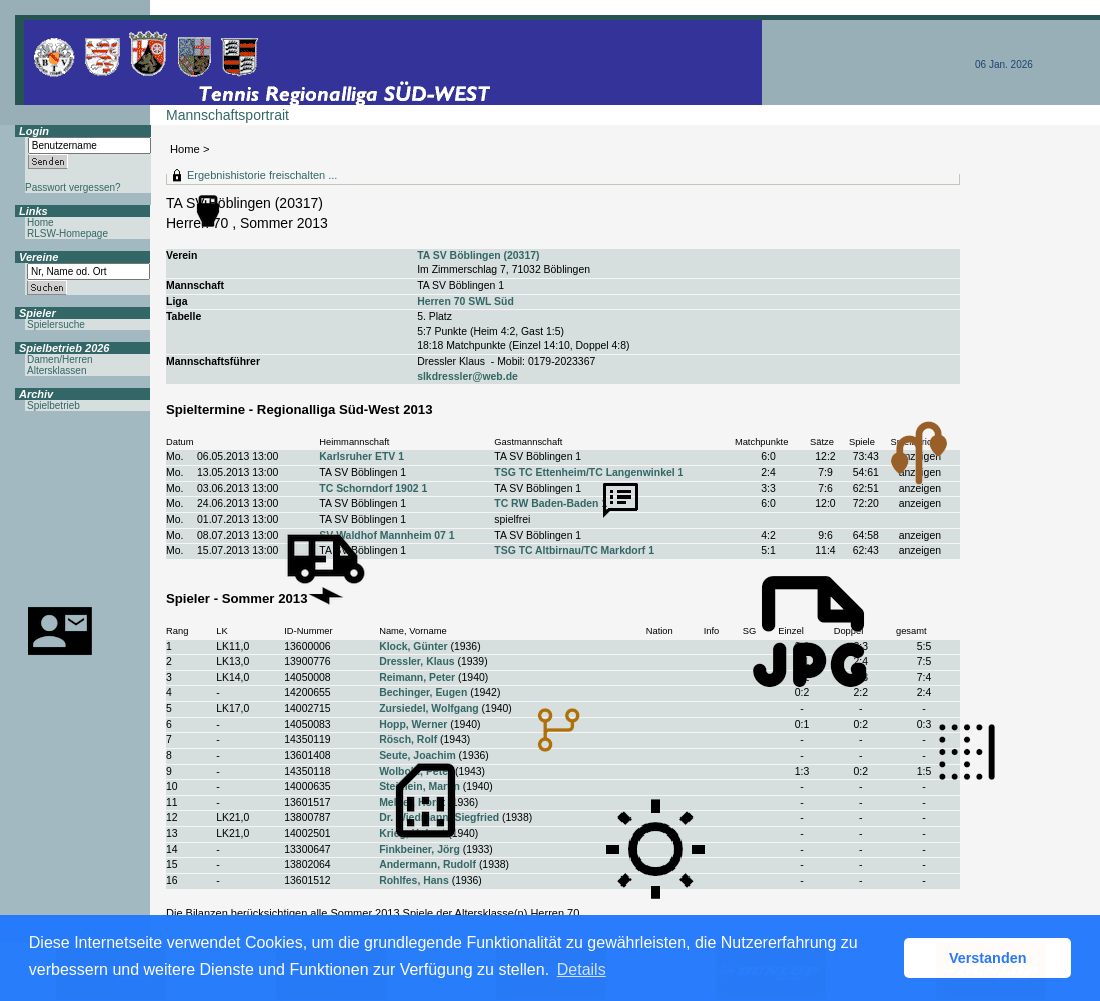 The width and height of the screenshot is (1100, 1001). Describe the element at coordinates (813, 636) in the screenshot. I see `view or open a JPG image file` at that location.